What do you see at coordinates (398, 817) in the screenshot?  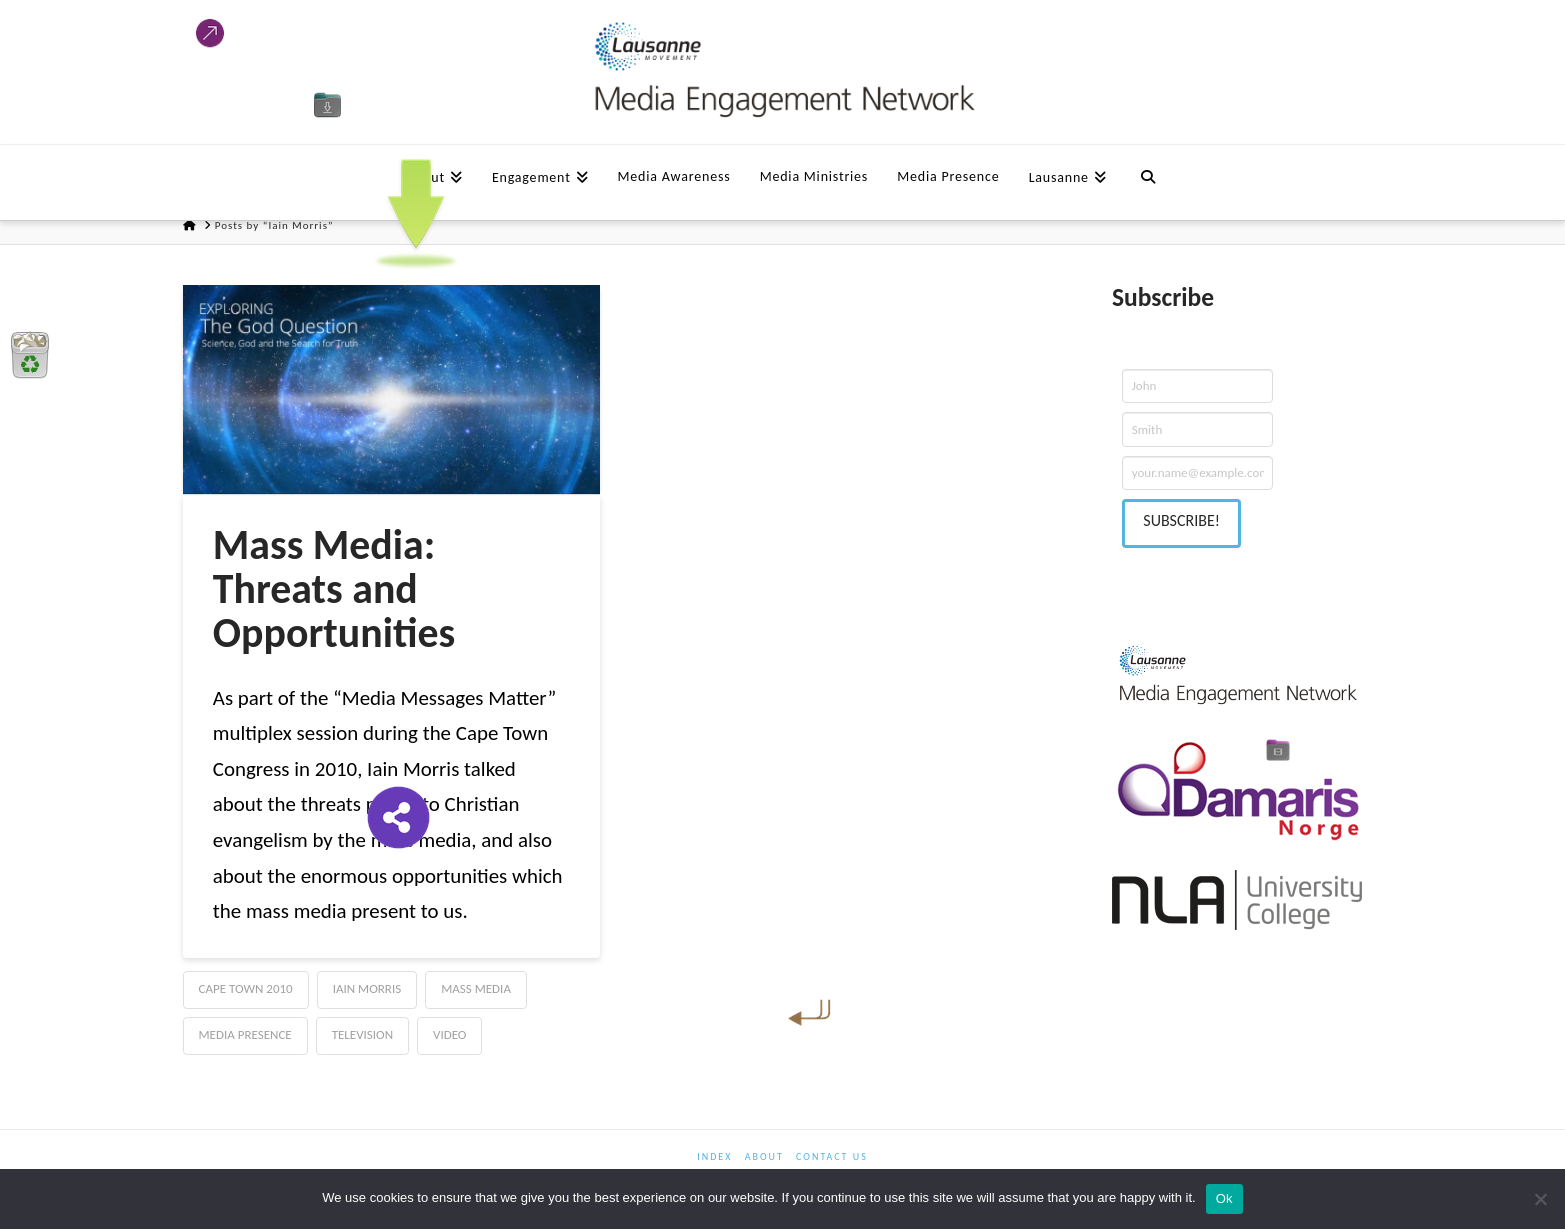 I see `indicates a shared file or folder` at bounding box center [398, 817].